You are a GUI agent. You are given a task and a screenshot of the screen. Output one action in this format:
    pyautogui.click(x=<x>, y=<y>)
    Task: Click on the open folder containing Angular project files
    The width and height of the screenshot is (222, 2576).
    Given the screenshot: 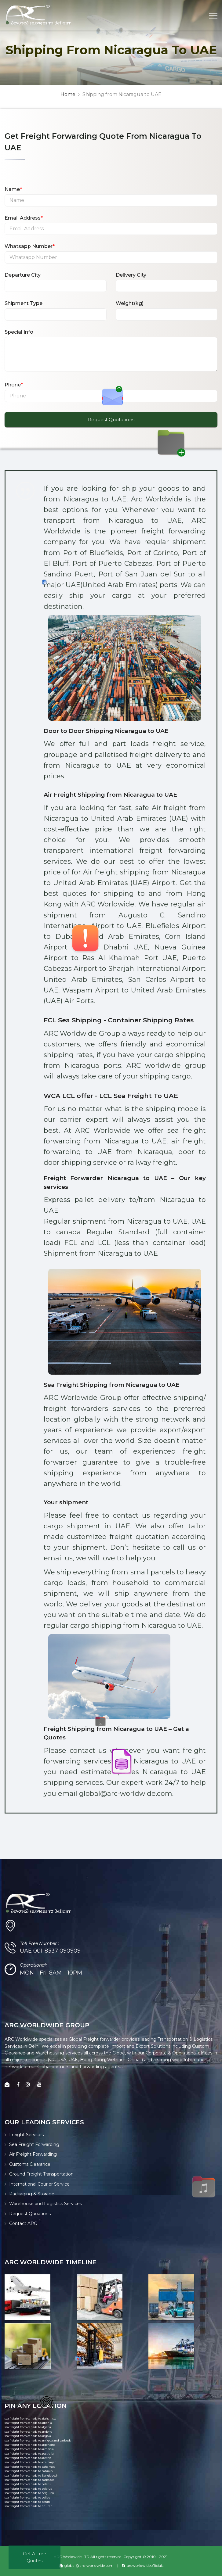 What is the action you would take?
    pyautogui.click(x=78, y=2359)
    